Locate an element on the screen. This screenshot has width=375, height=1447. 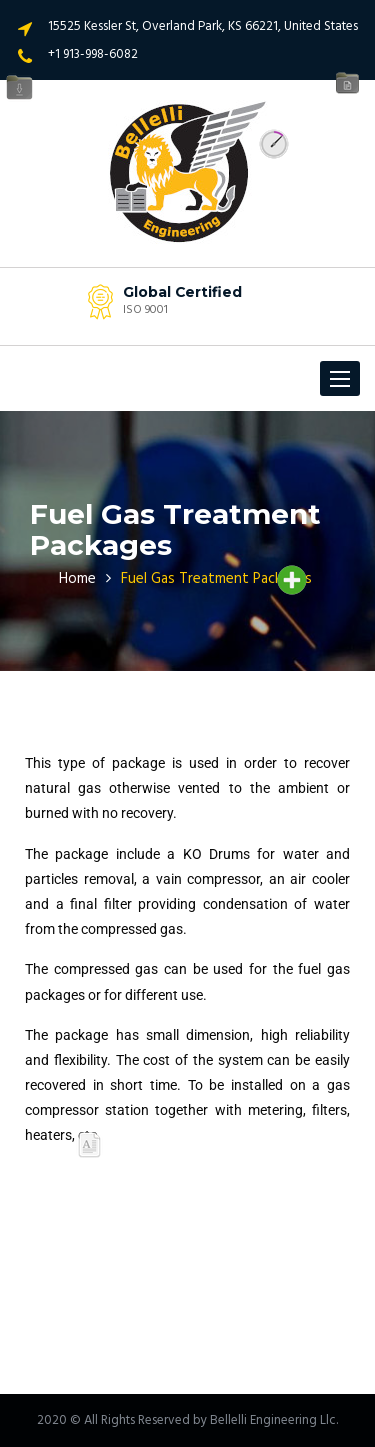
open your documents folder is located at coordinates (347, 82).